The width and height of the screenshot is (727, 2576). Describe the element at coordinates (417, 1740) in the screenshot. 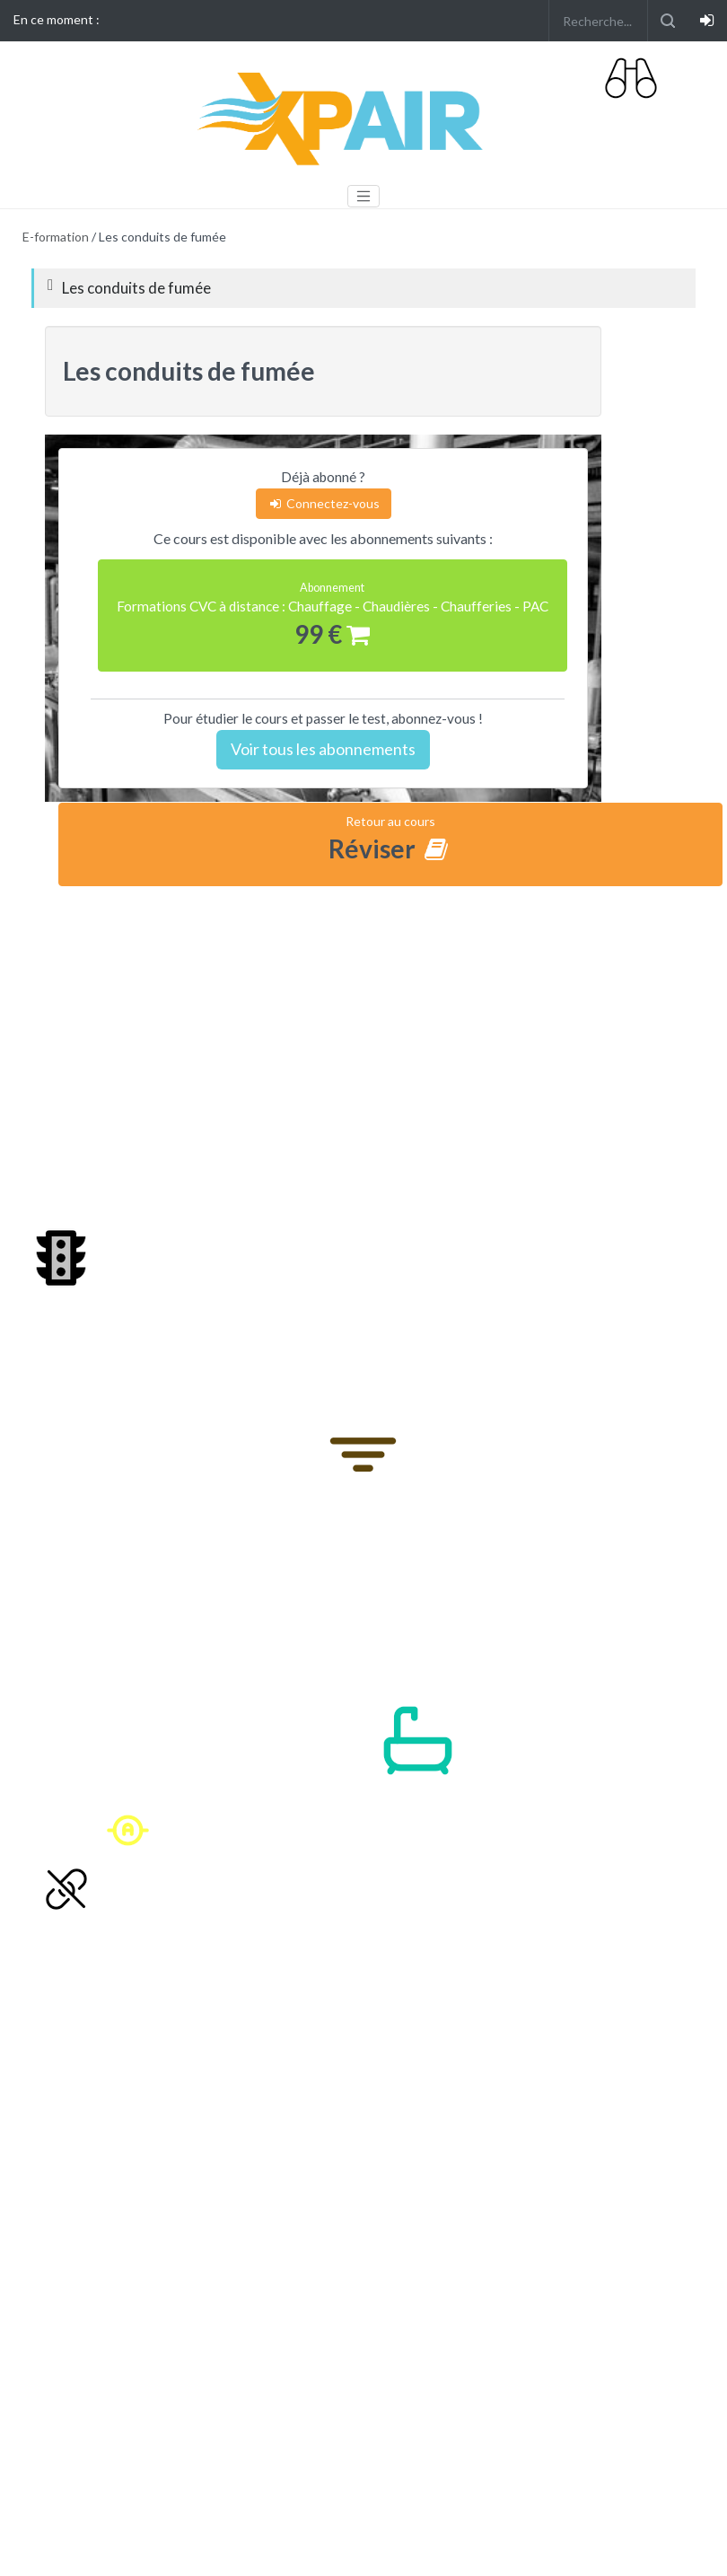

I see `indicates bathroom amenities available` at that location.